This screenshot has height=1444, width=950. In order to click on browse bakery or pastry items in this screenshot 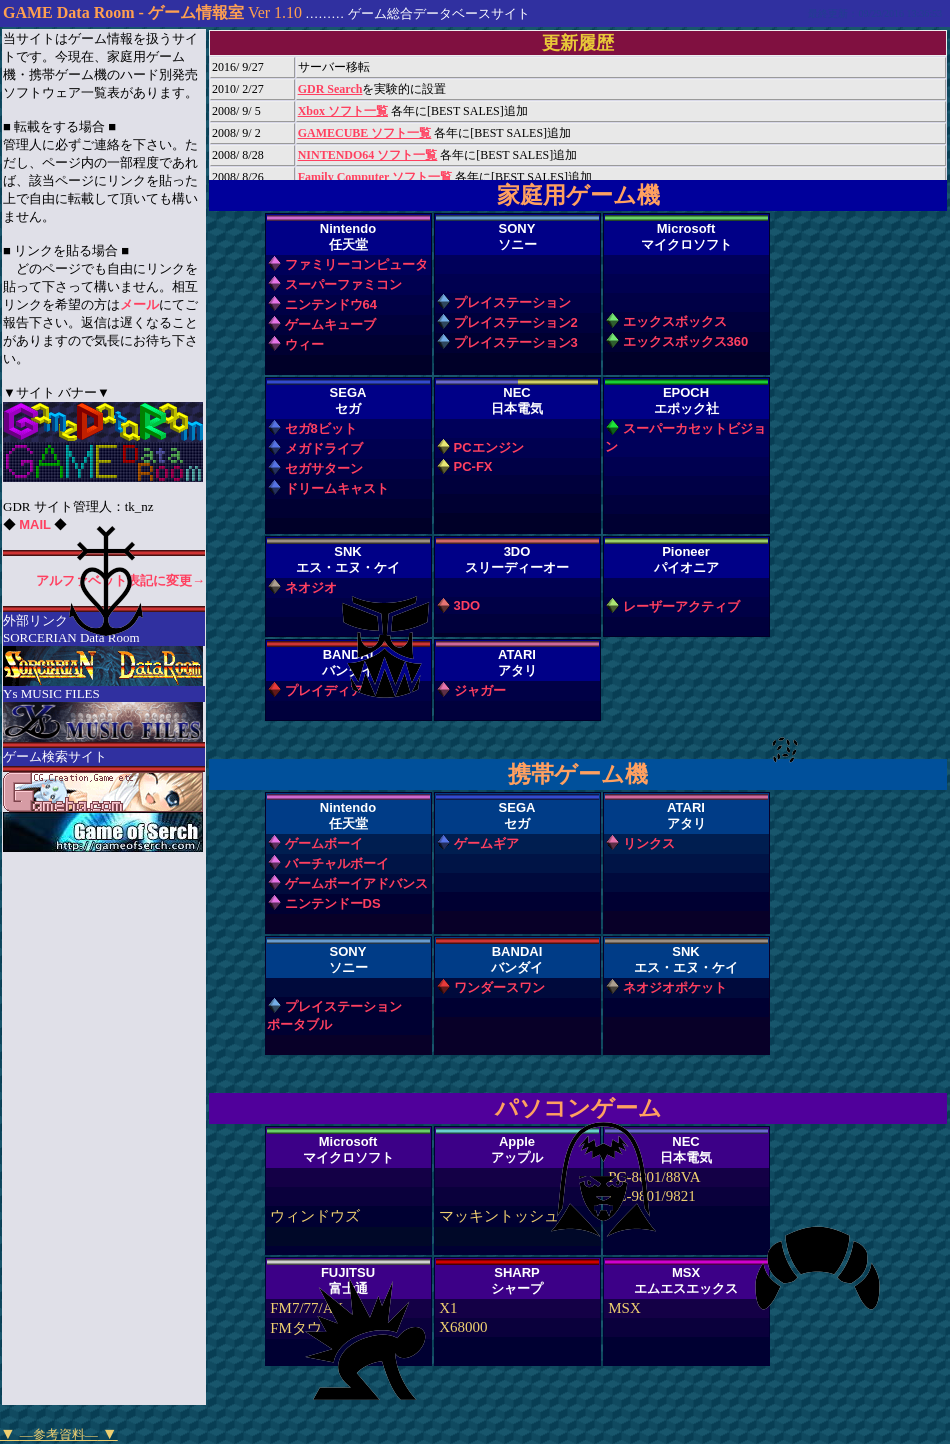, I will do `click(817, 1268)`.